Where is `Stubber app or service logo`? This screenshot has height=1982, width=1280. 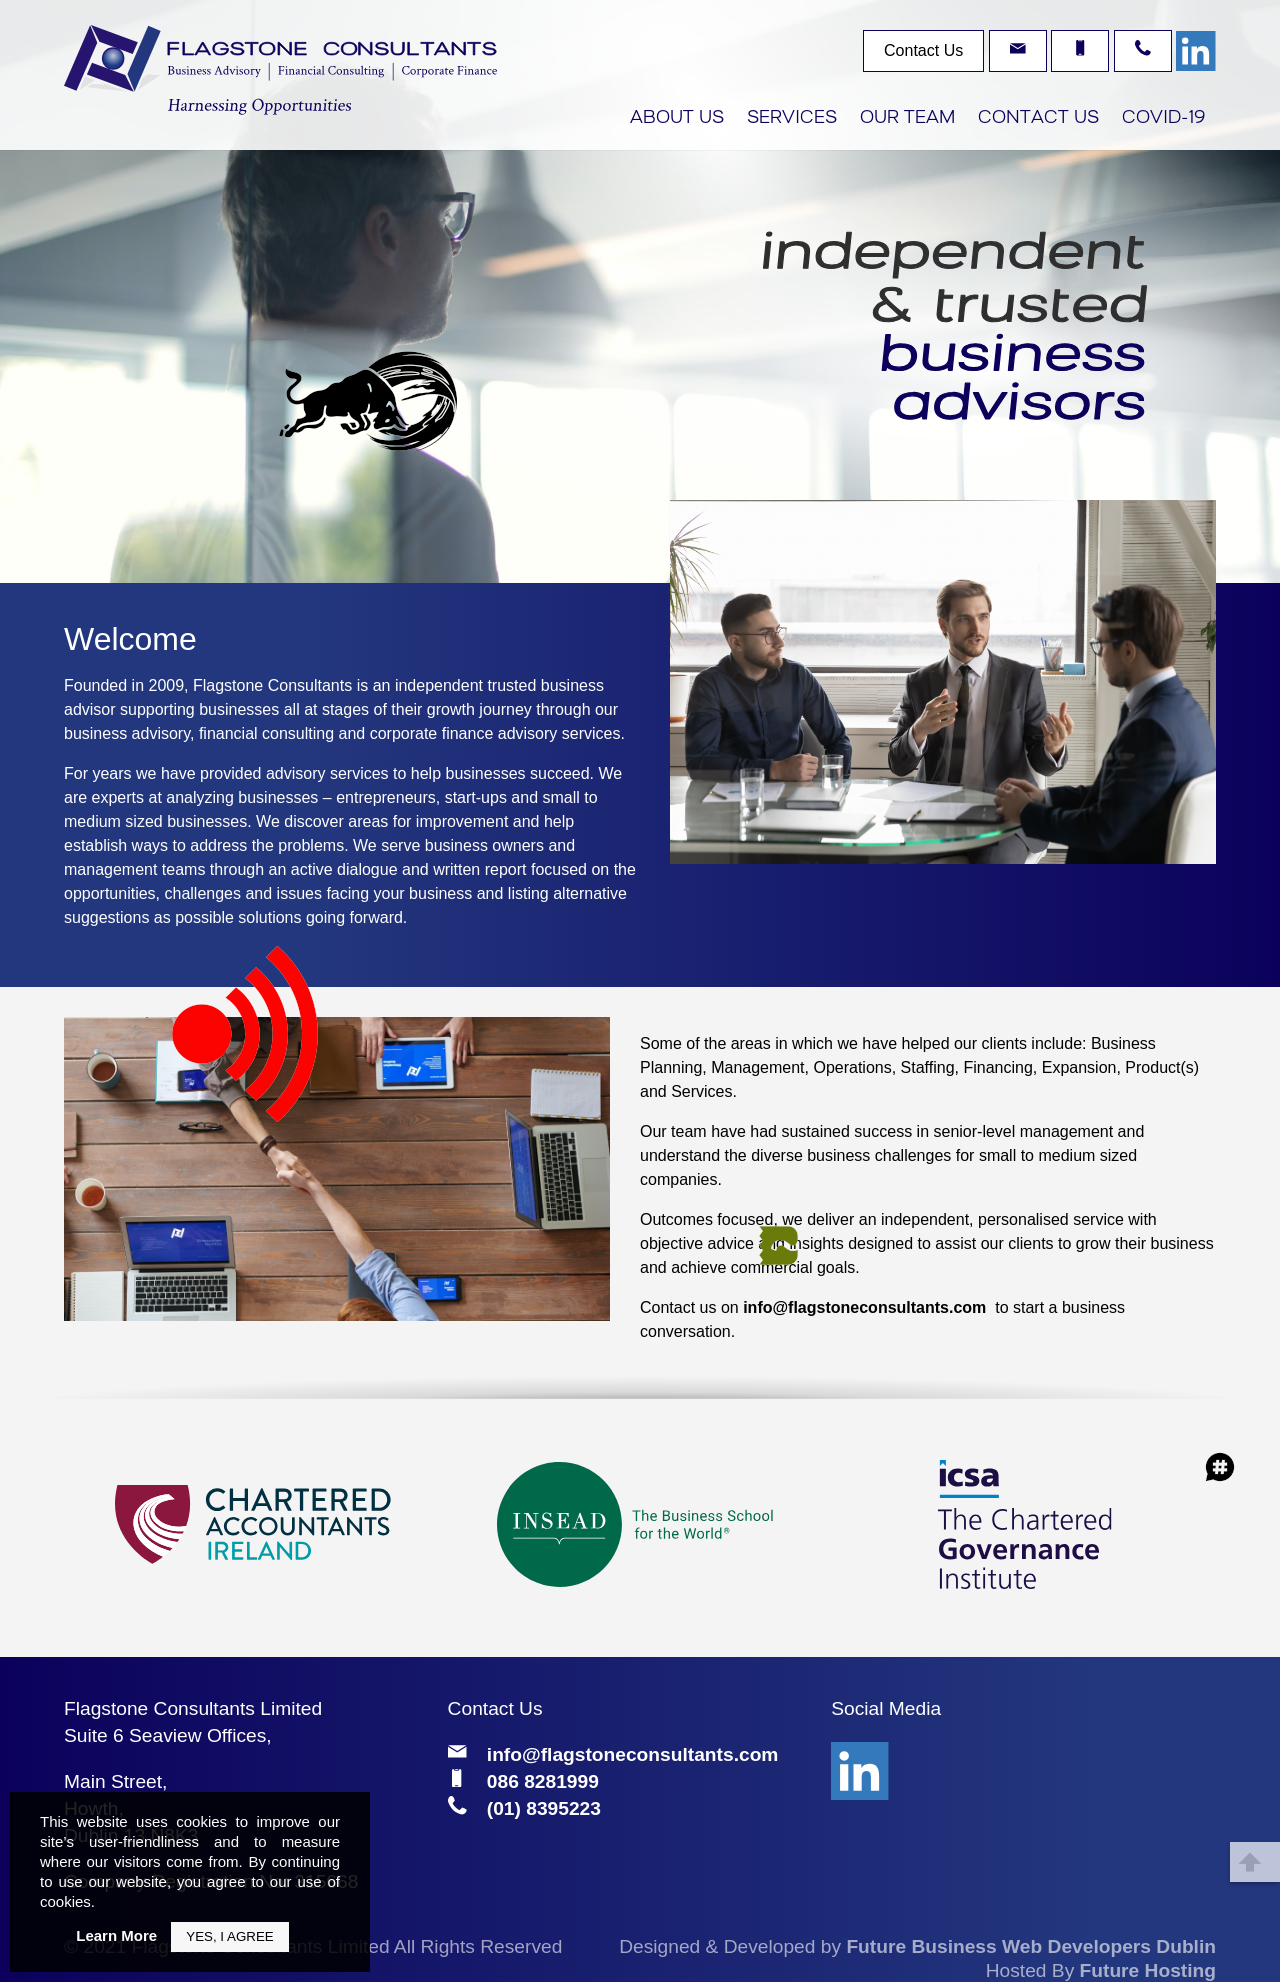 Stubber app or service logo is located at coordinates (778, 1245).